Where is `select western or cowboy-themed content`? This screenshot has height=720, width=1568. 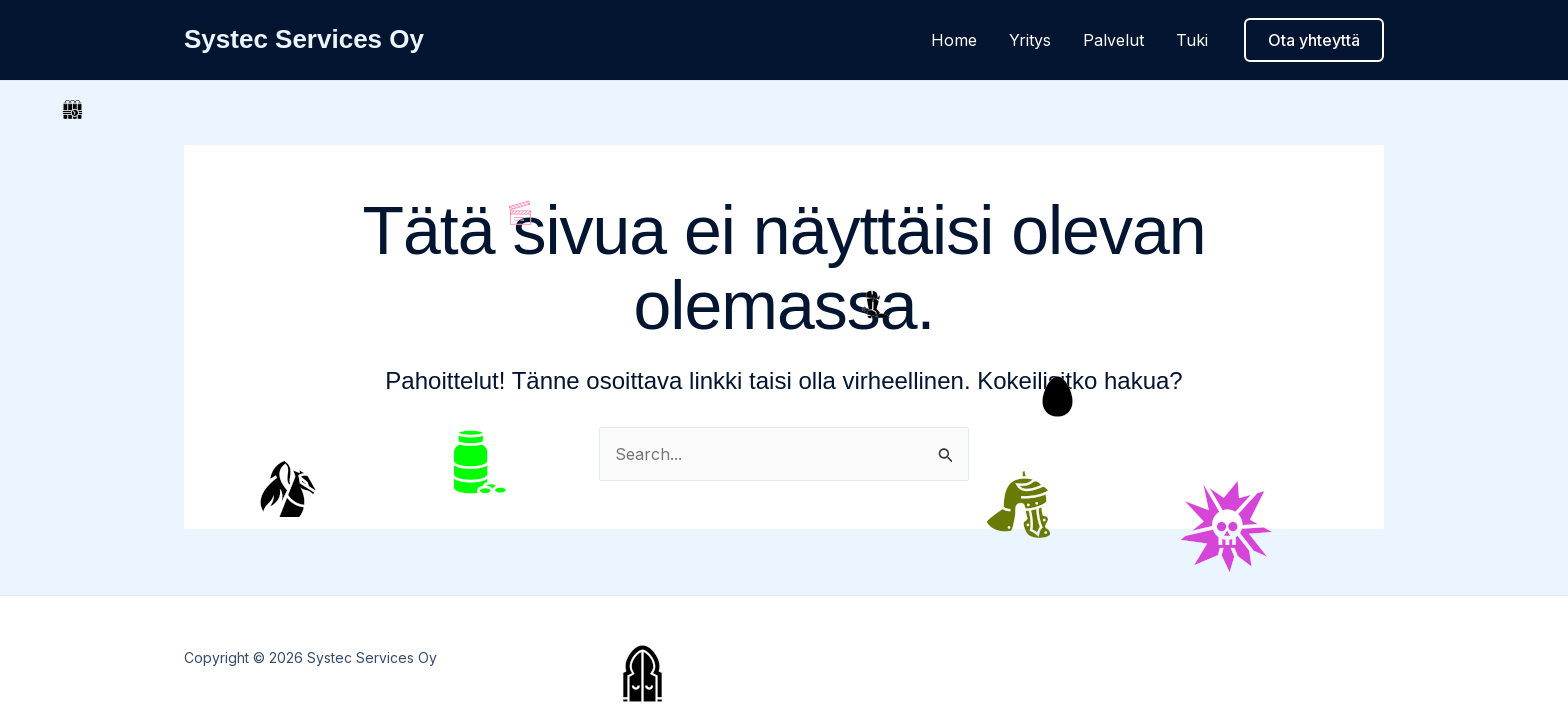 select western or cowboy-themed content is located at coordinates (875, 304).